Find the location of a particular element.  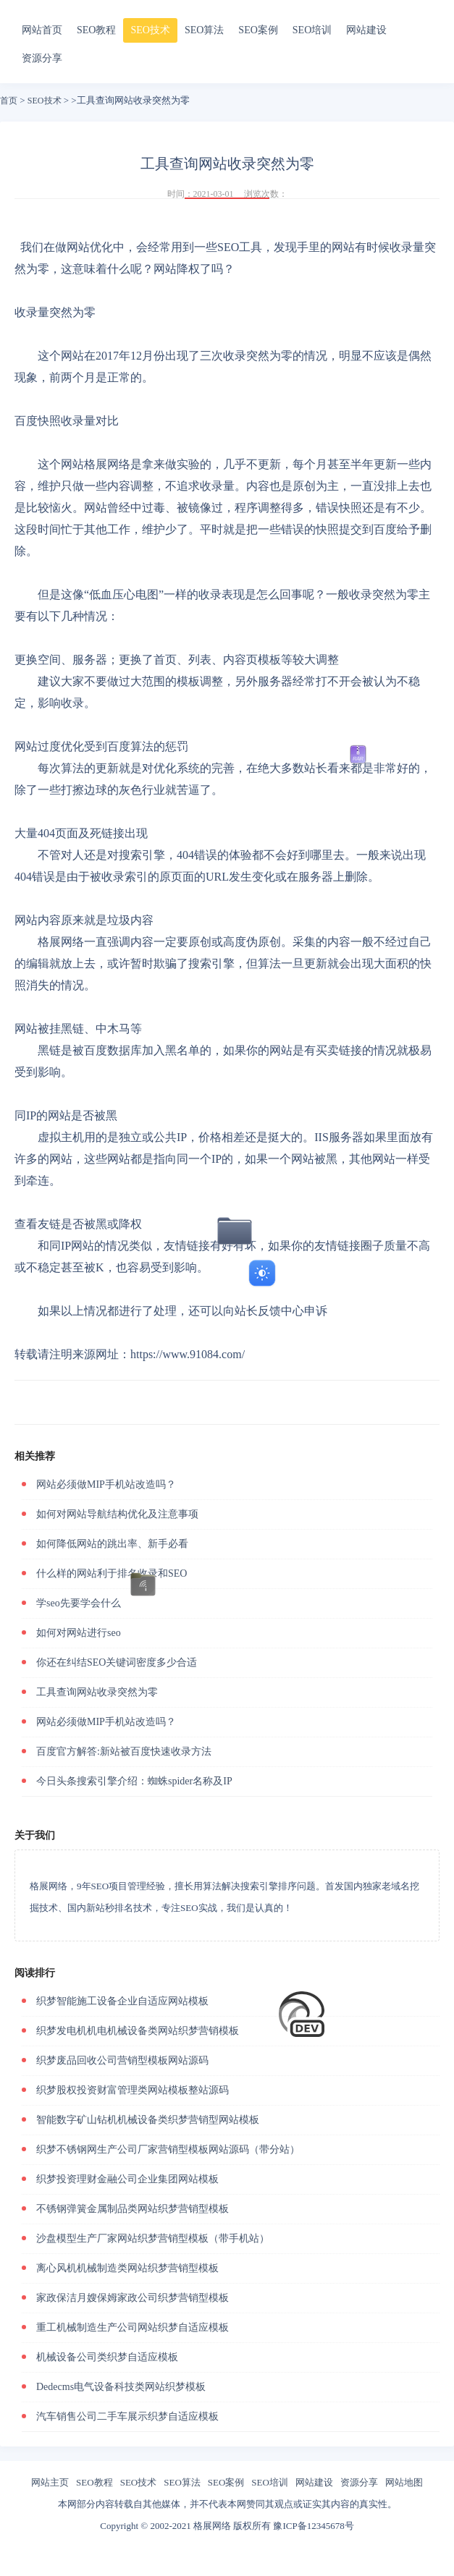

a compressed RAR archive file is located at coordinates (358, 754).